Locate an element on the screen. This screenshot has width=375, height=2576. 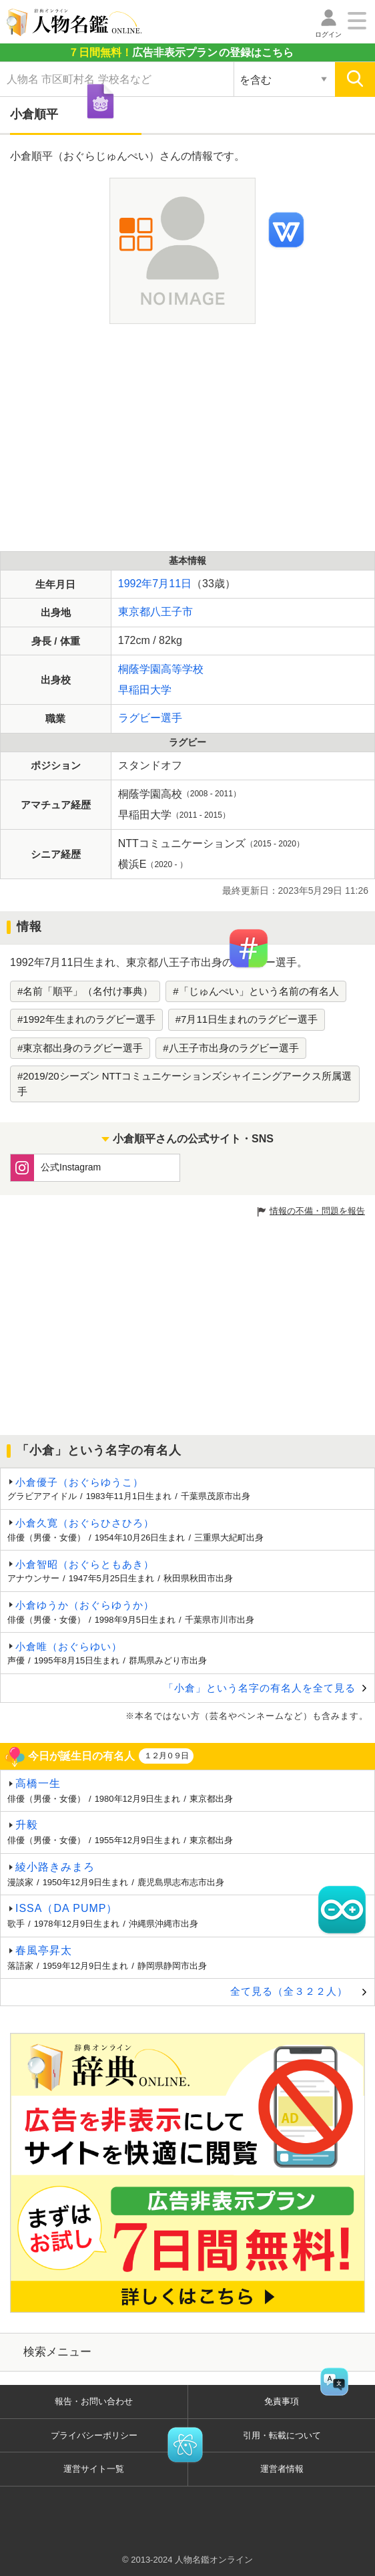
launch an electron-based application is located at coordinates (185, 2444).